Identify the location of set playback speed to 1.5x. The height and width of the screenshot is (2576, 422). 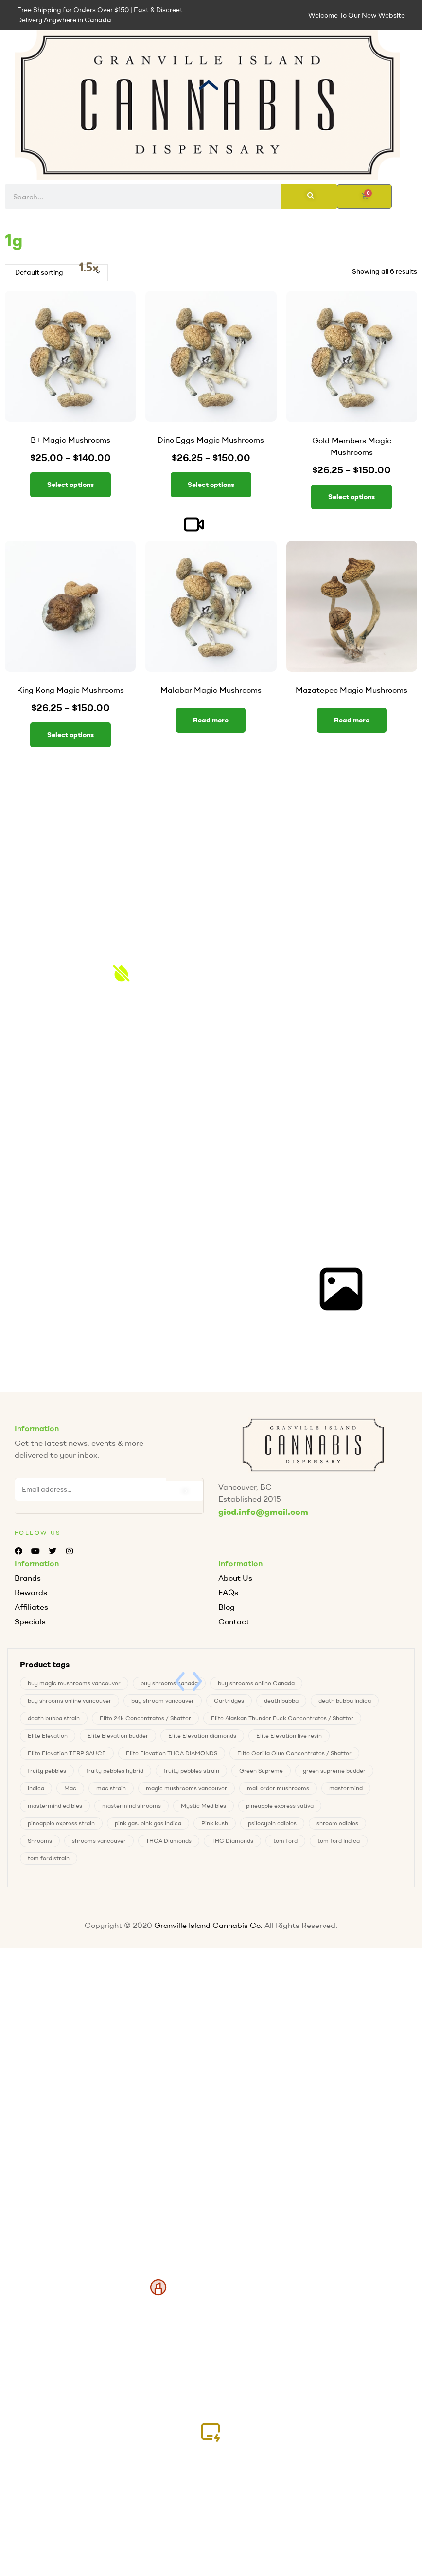
(89, 267).